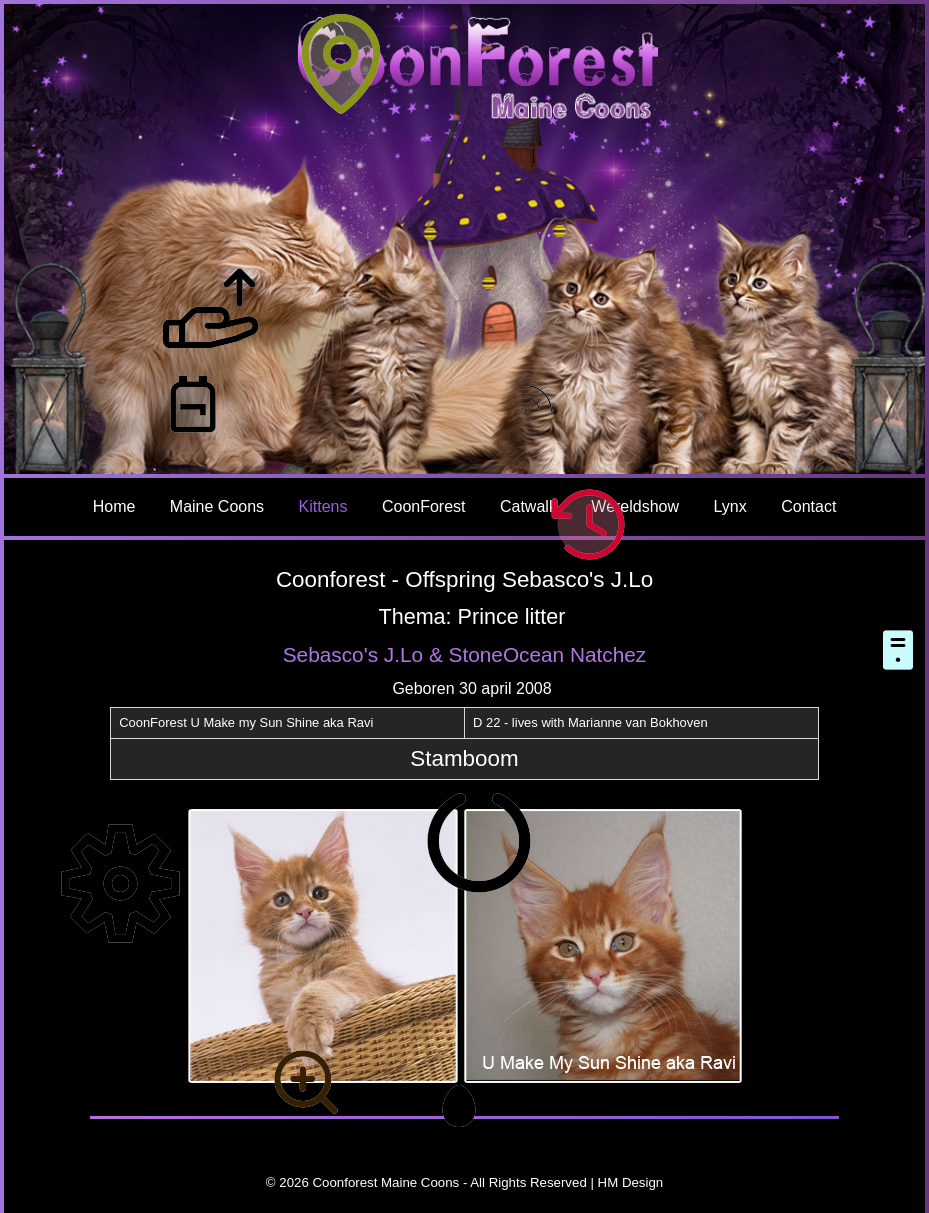  What do you see at coordinates (214, 313) in the screenshot?
I see `upload or share from your hand` at bounding box center [214, 313].